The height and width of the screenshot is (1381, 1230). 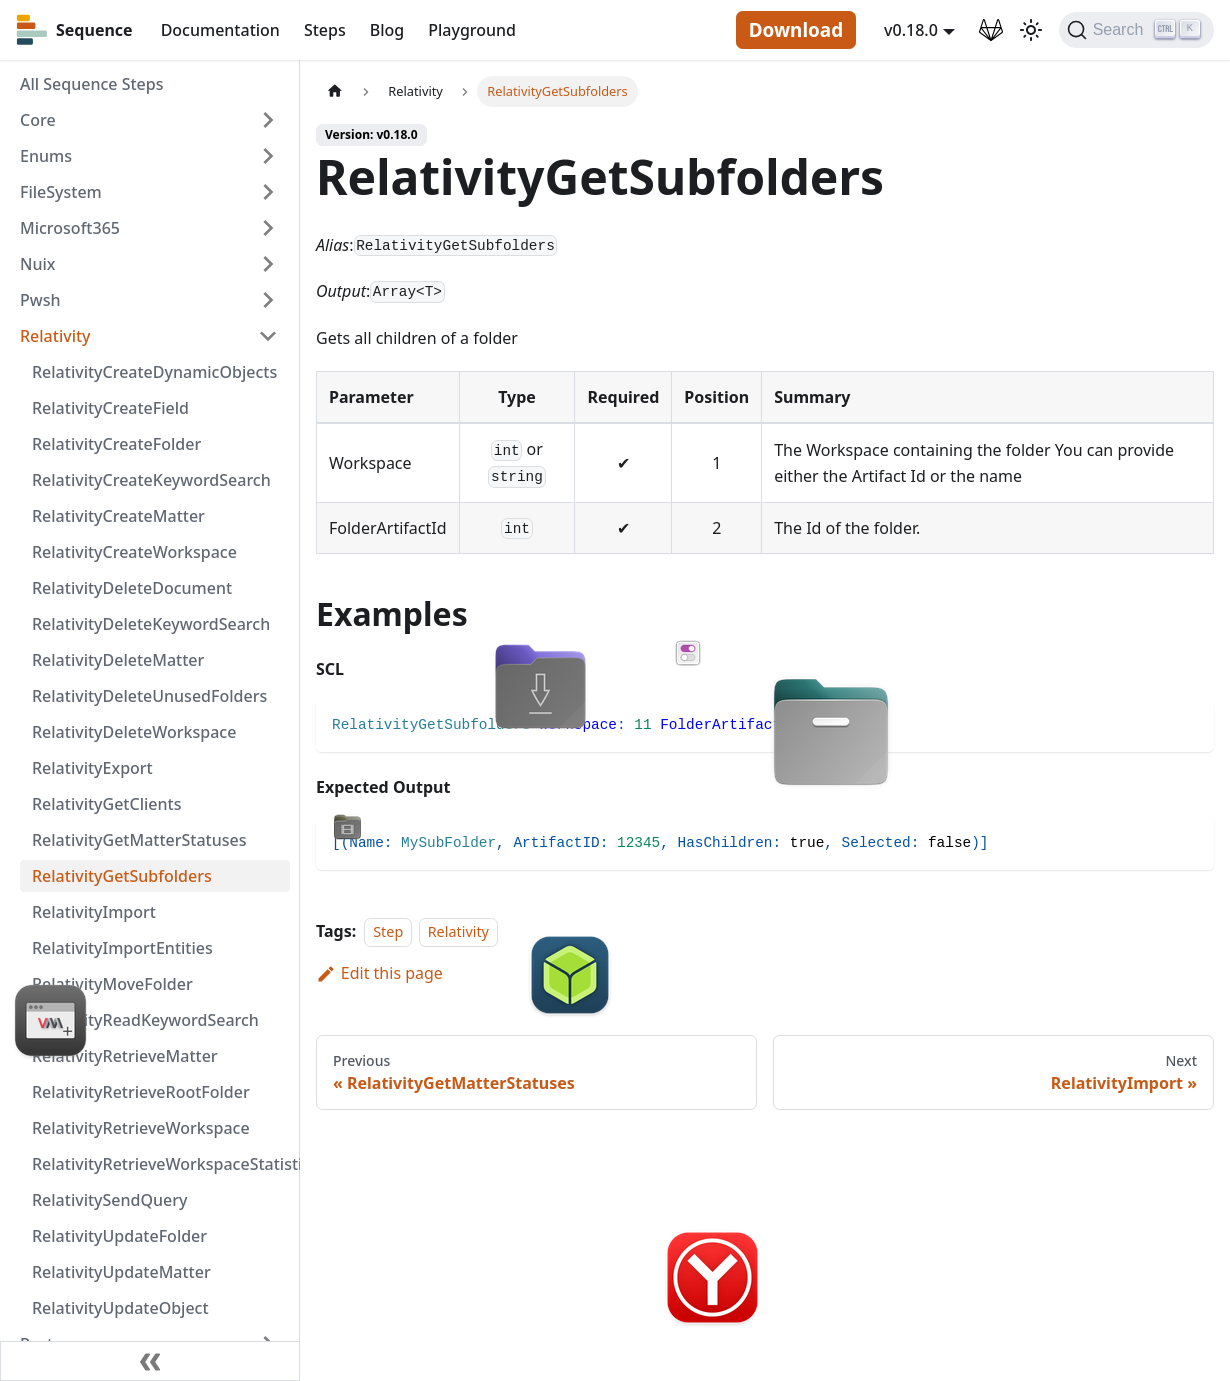 What do you see at coordinates (688, 653) in the screenshot?
I see `open system settings` at bounding box center [688, 653].